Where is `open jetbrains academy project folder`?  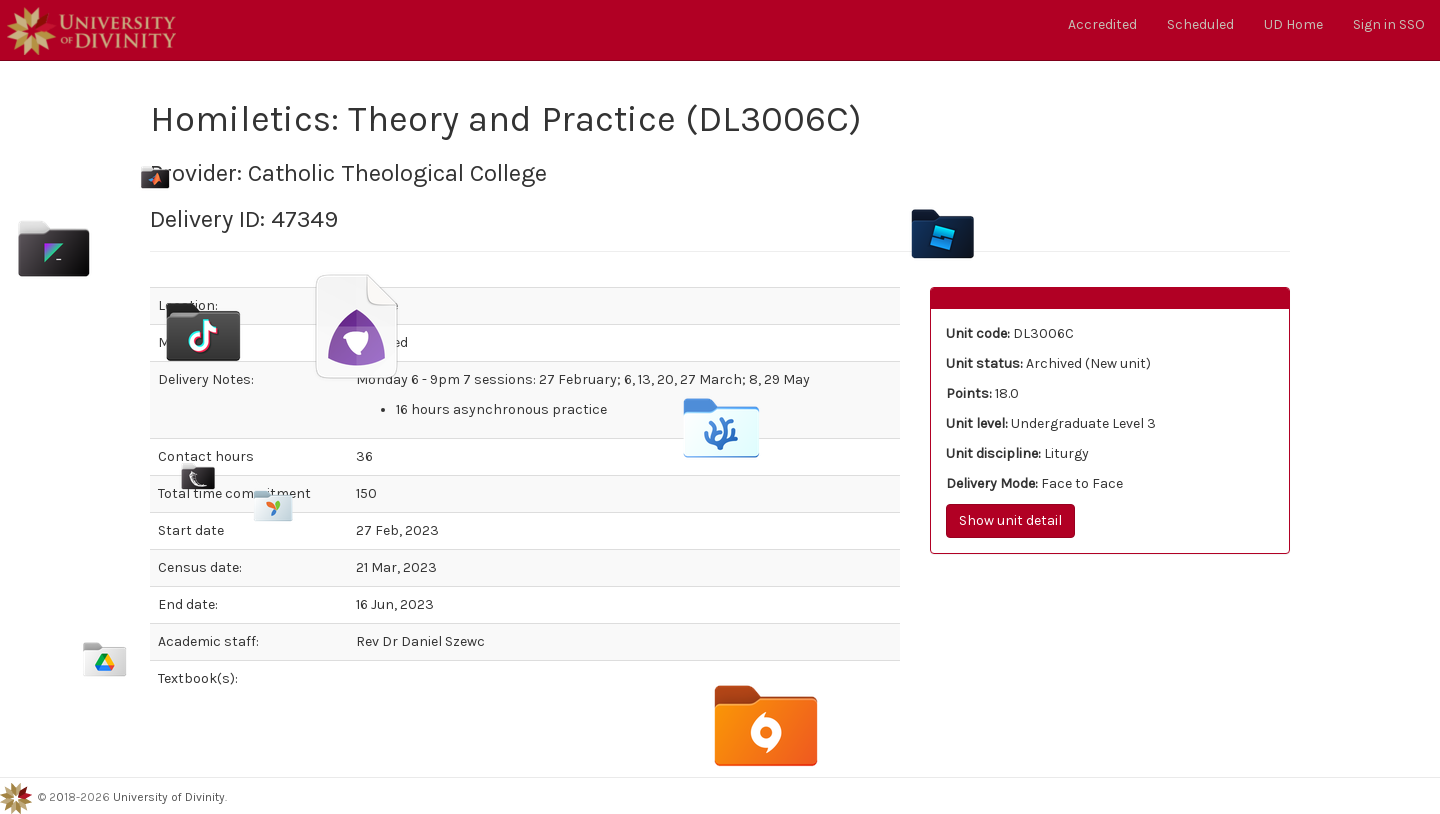 open jetbrains academy project folder is located at coordinates (53, 250).